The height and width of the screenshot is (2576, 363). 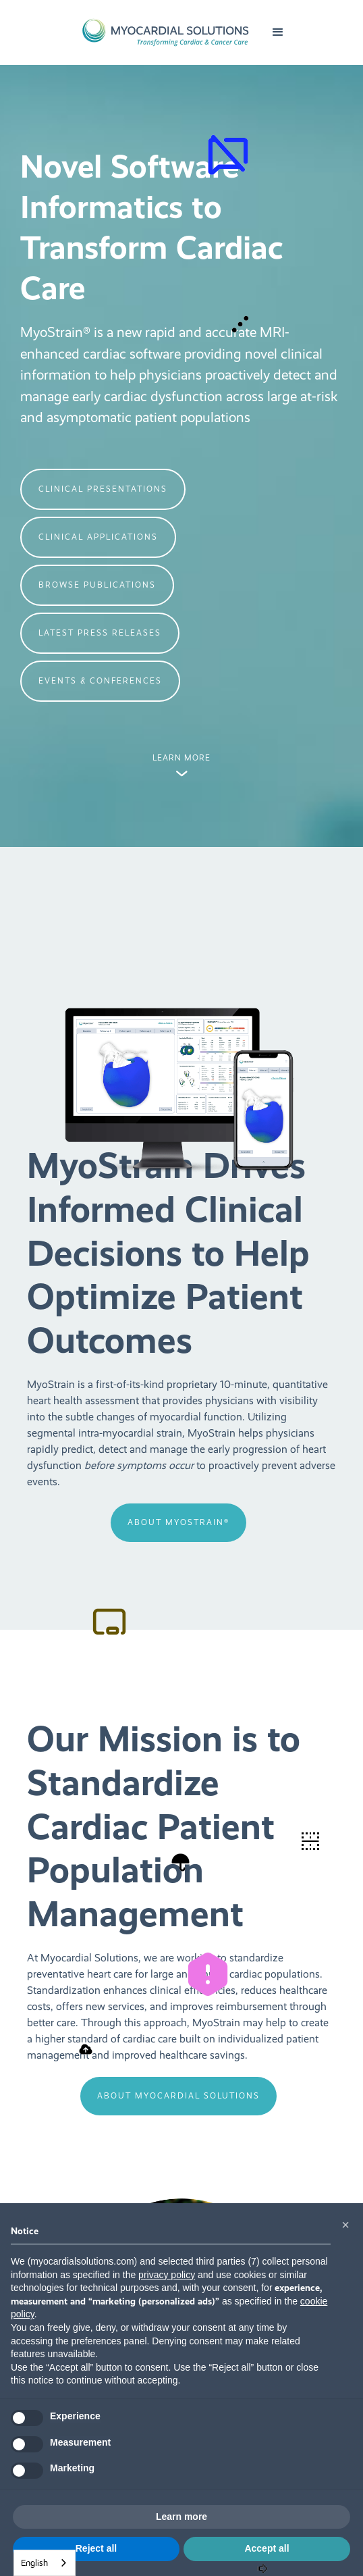 I want to click on more options menu (diagonal variant), so click(x=240, y=324).